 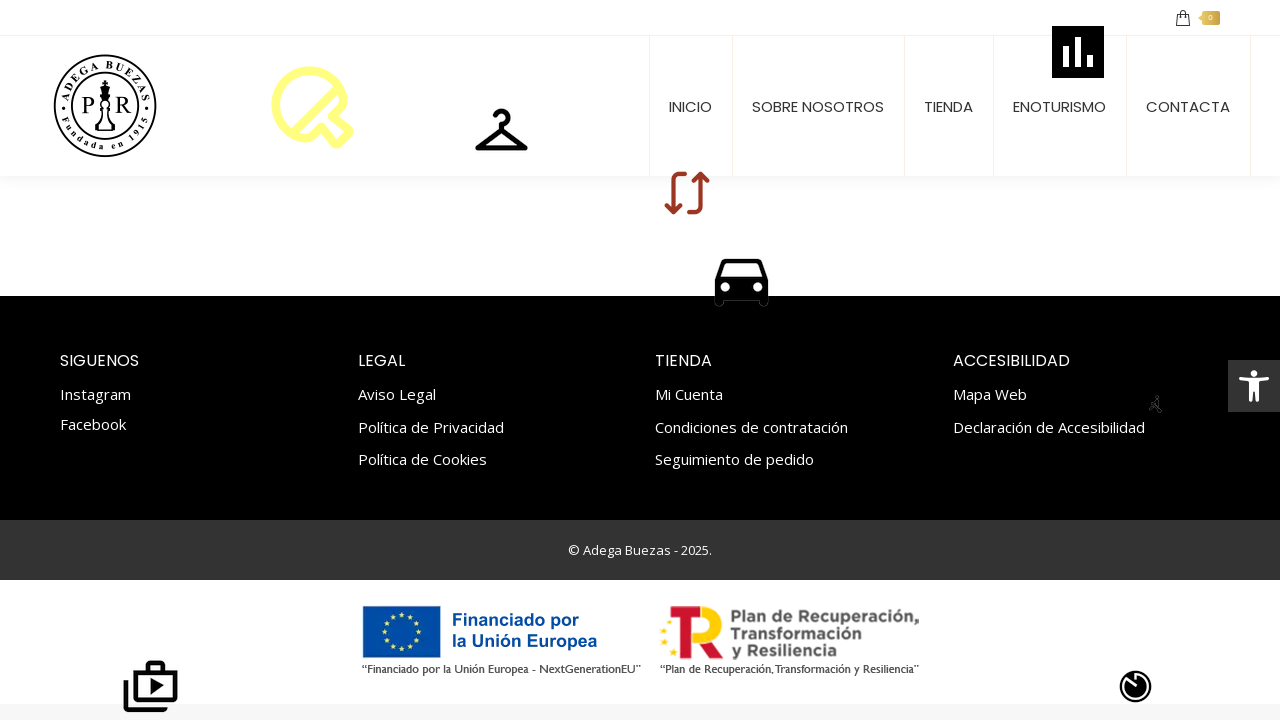 What do you see at coordinates (1135, 686) in the screenshot?
I see `set or view a countdown timer` at bounding box center [1135, 686].